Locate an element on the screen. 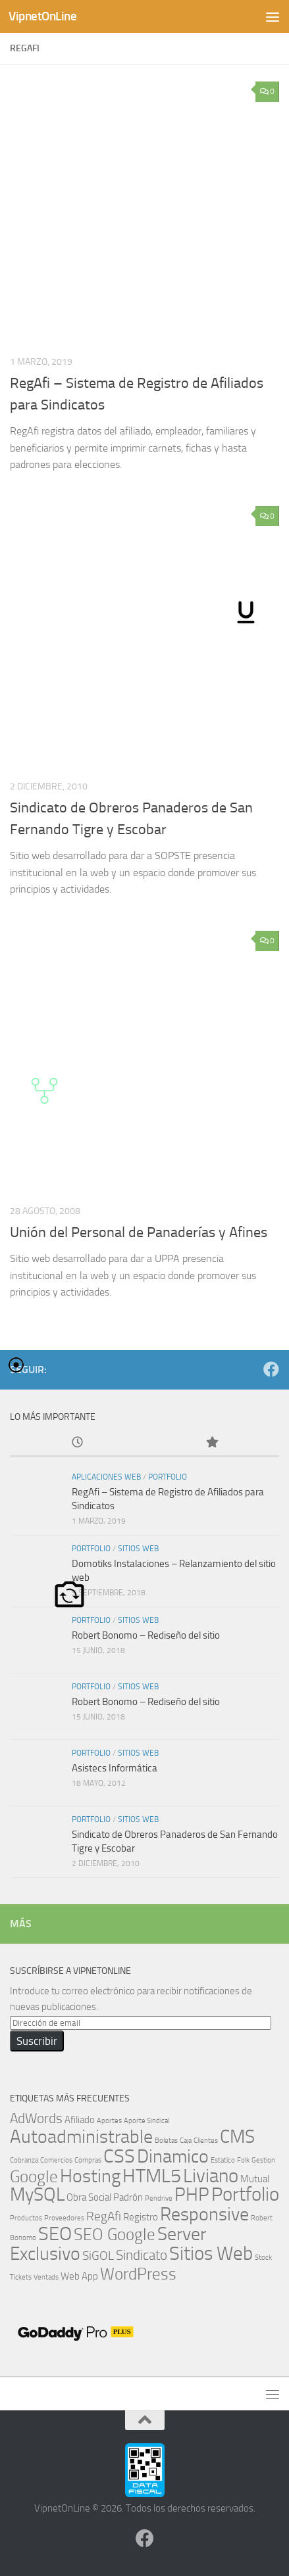 The width and height of the screenshot is (289, 2576). fork a repository or branch is located at coordinates (44, 1090).